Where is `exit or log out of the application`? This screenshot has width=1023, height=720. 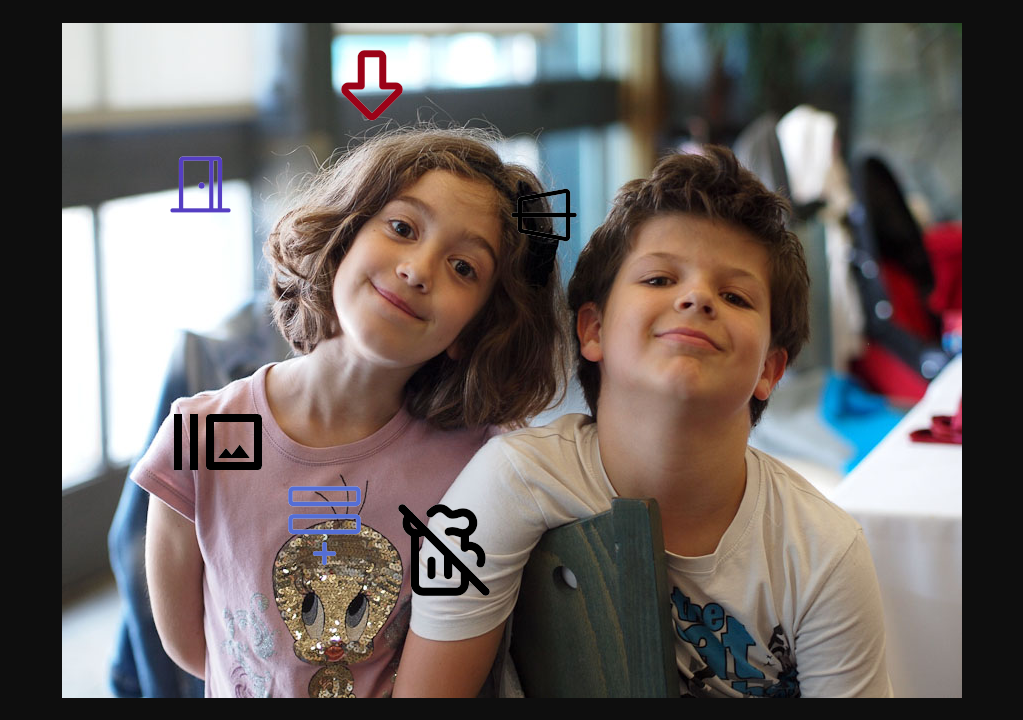
exit or log out of the application is located at coordinates (200, 184).